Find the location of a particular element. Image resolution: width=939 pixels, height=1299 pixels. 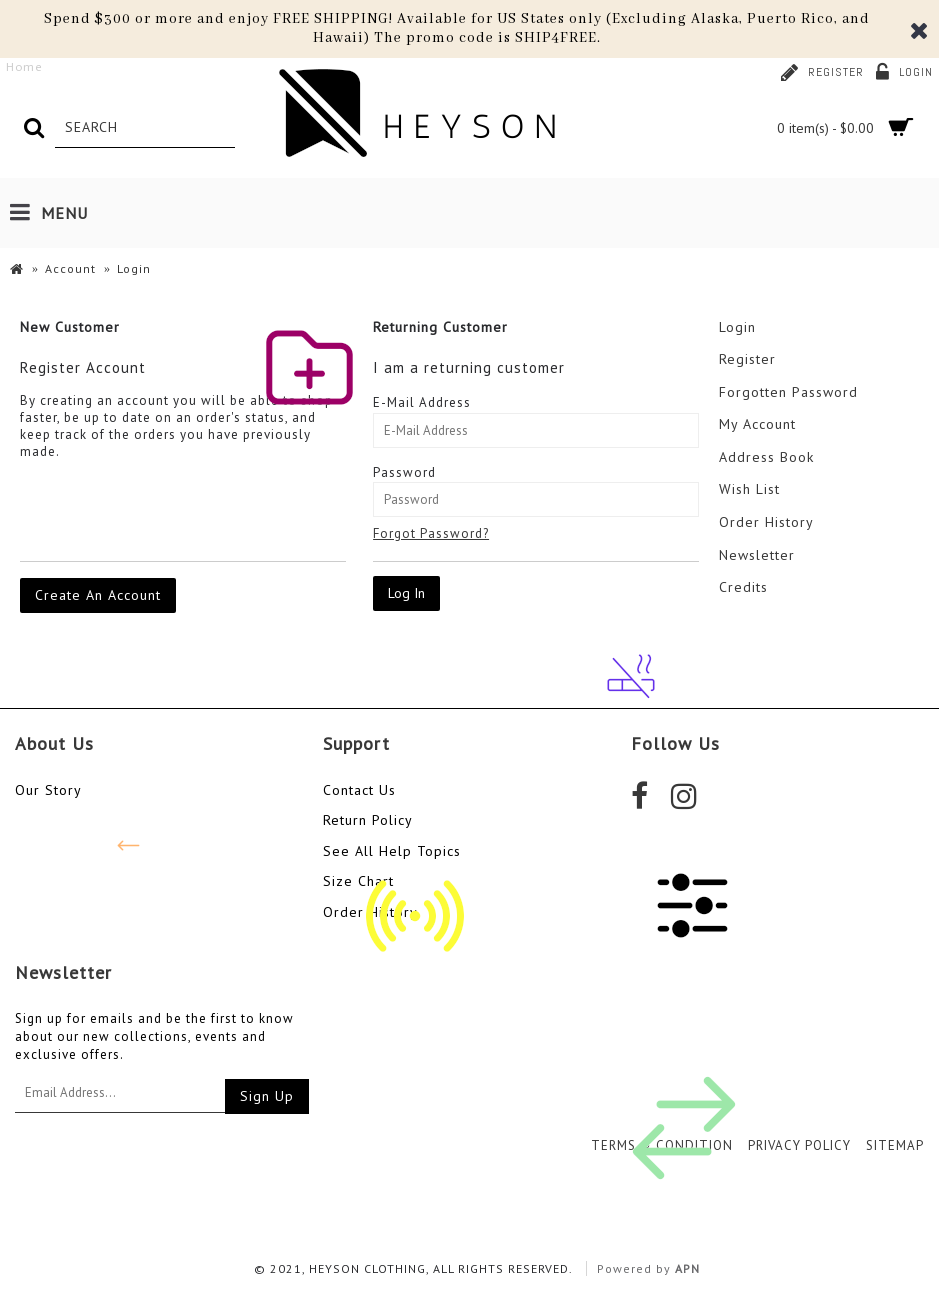

indicates a no smoking zone is located at coordinates (631, 678).